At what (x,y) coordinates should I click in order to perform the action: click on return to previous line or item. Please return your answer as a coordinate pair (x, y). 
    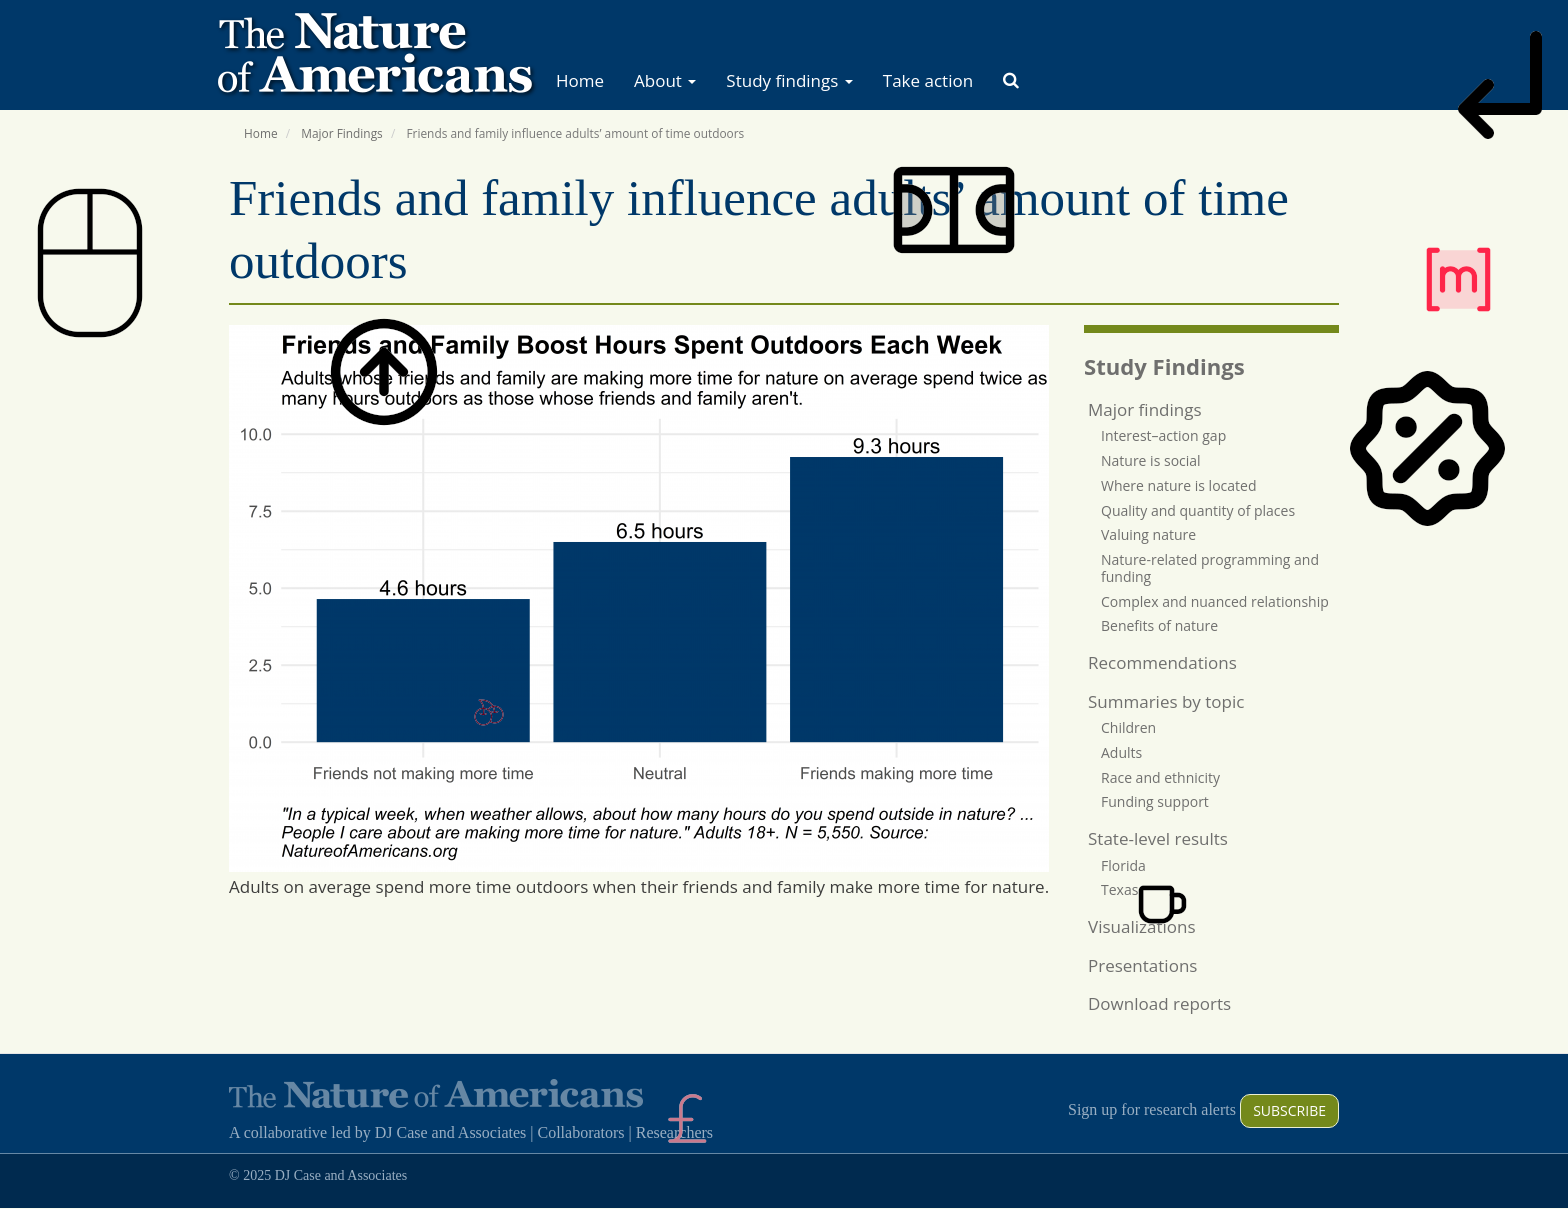
    Looking at the image, I should click on (1504, 85).